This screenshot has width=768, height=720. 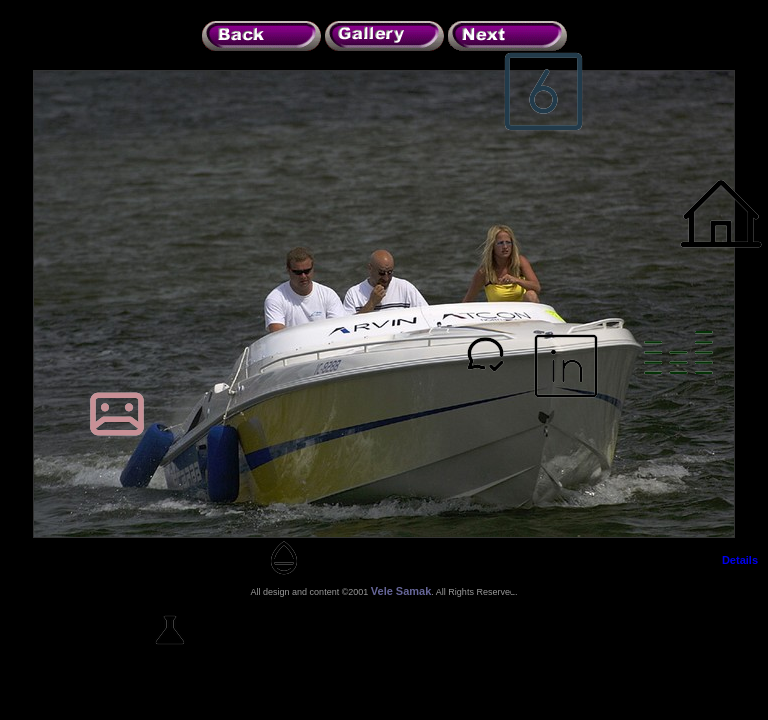 I want to click on access audio recordings or cassette archives, so click(x=117, y=414).